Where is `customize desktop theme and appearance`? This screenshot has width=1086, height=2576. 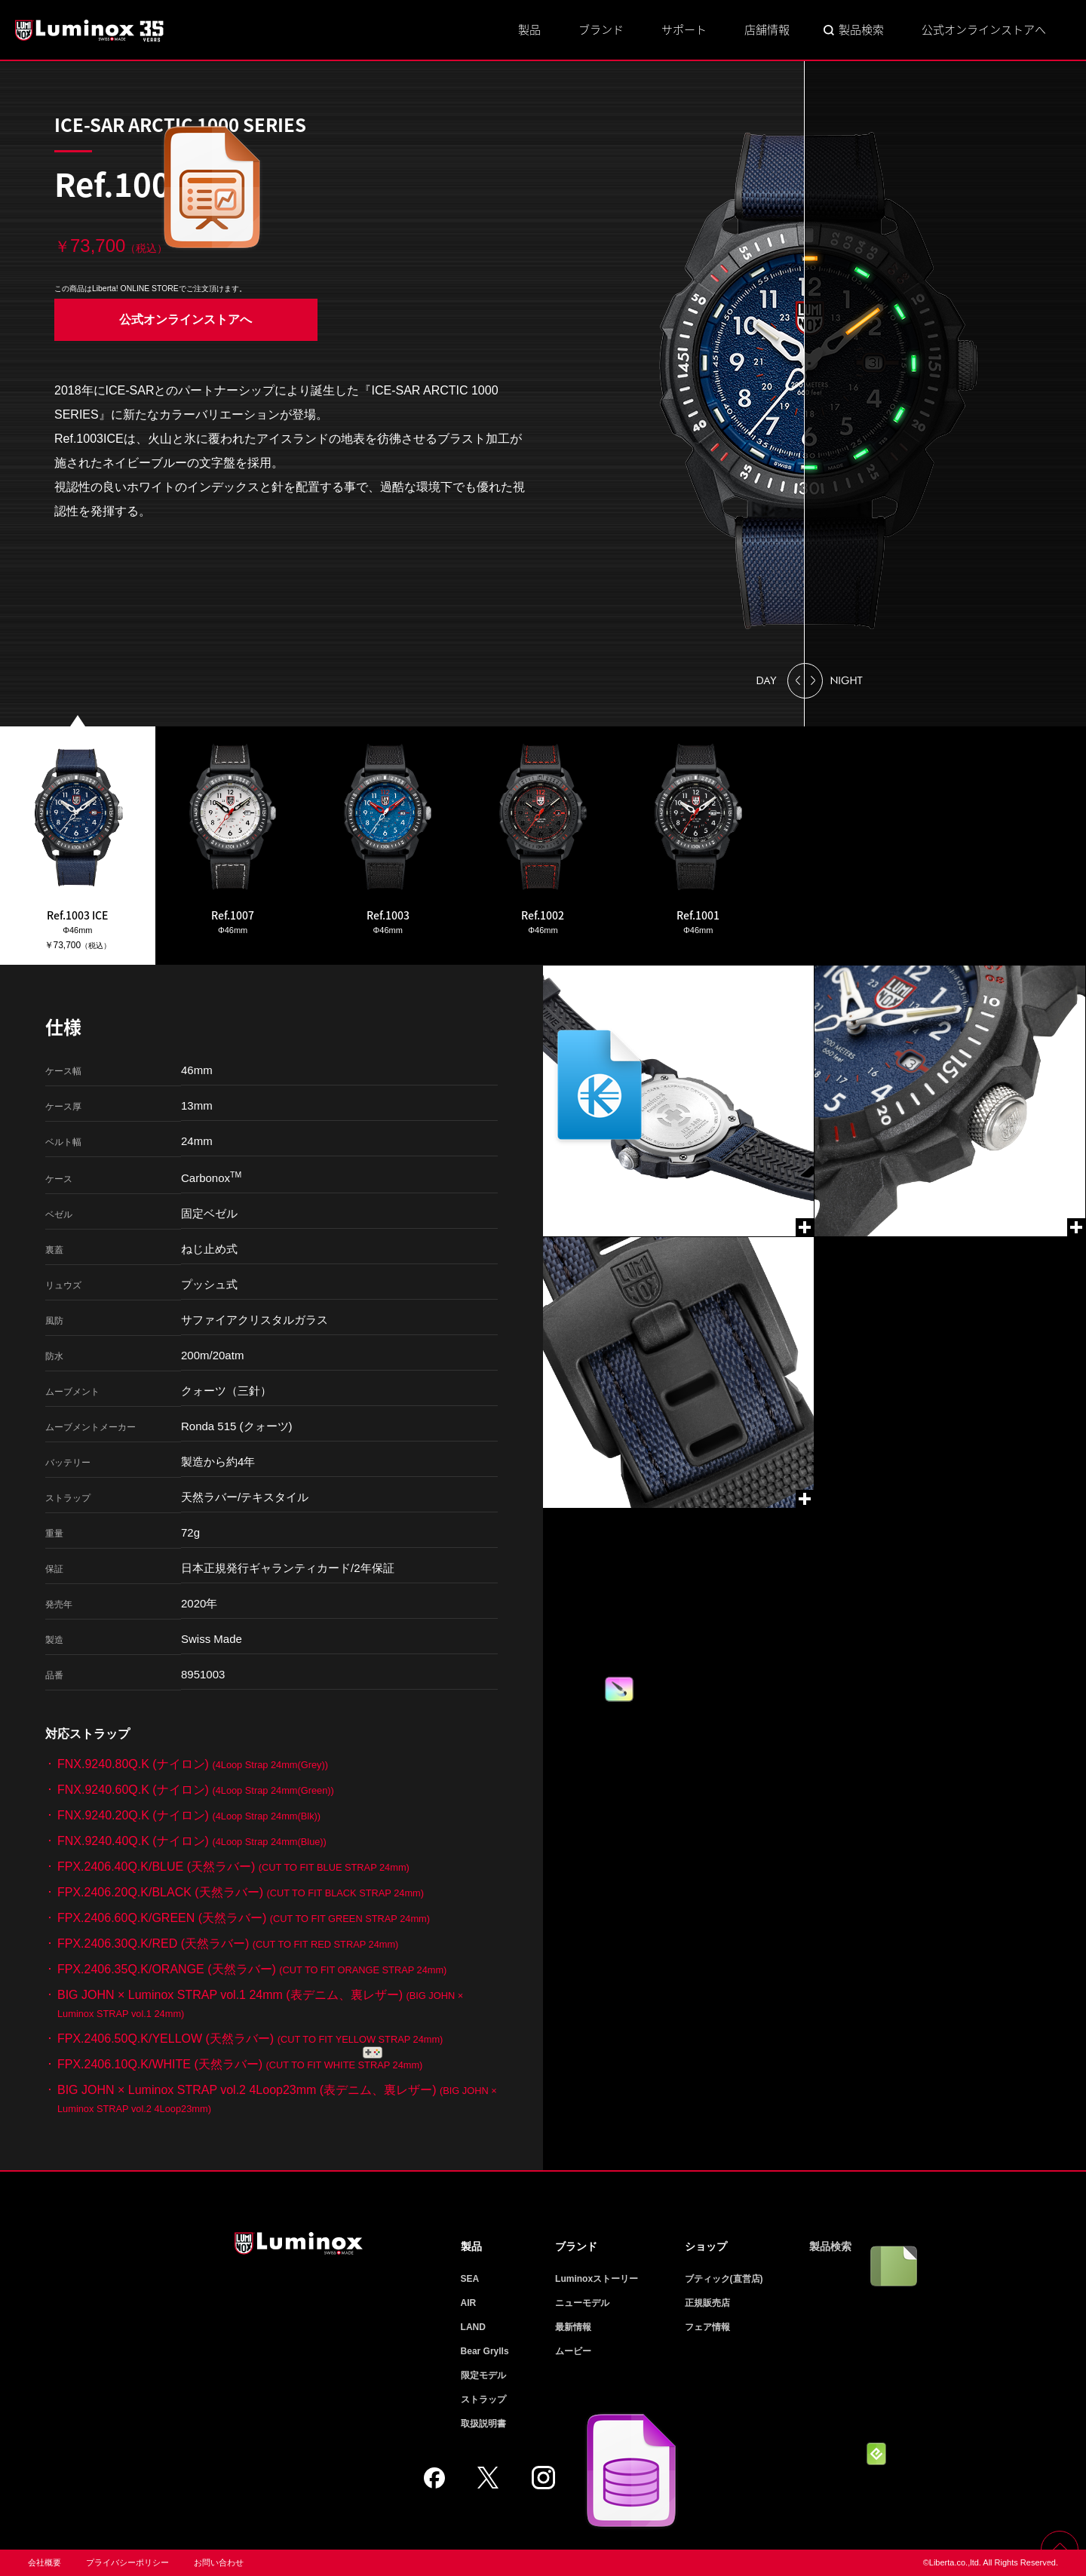 customize desktop theme and appearance is located at coordinates (894, 2264).